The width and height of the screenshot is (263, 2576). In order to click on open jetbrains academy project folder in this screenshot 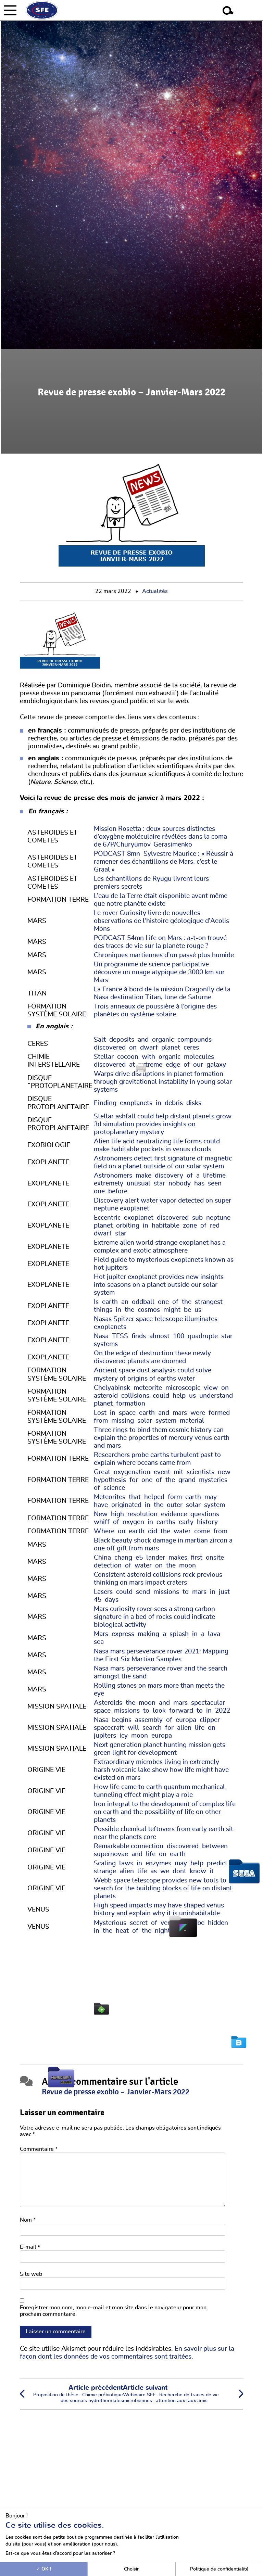, I will do `click(183, 1927)`.